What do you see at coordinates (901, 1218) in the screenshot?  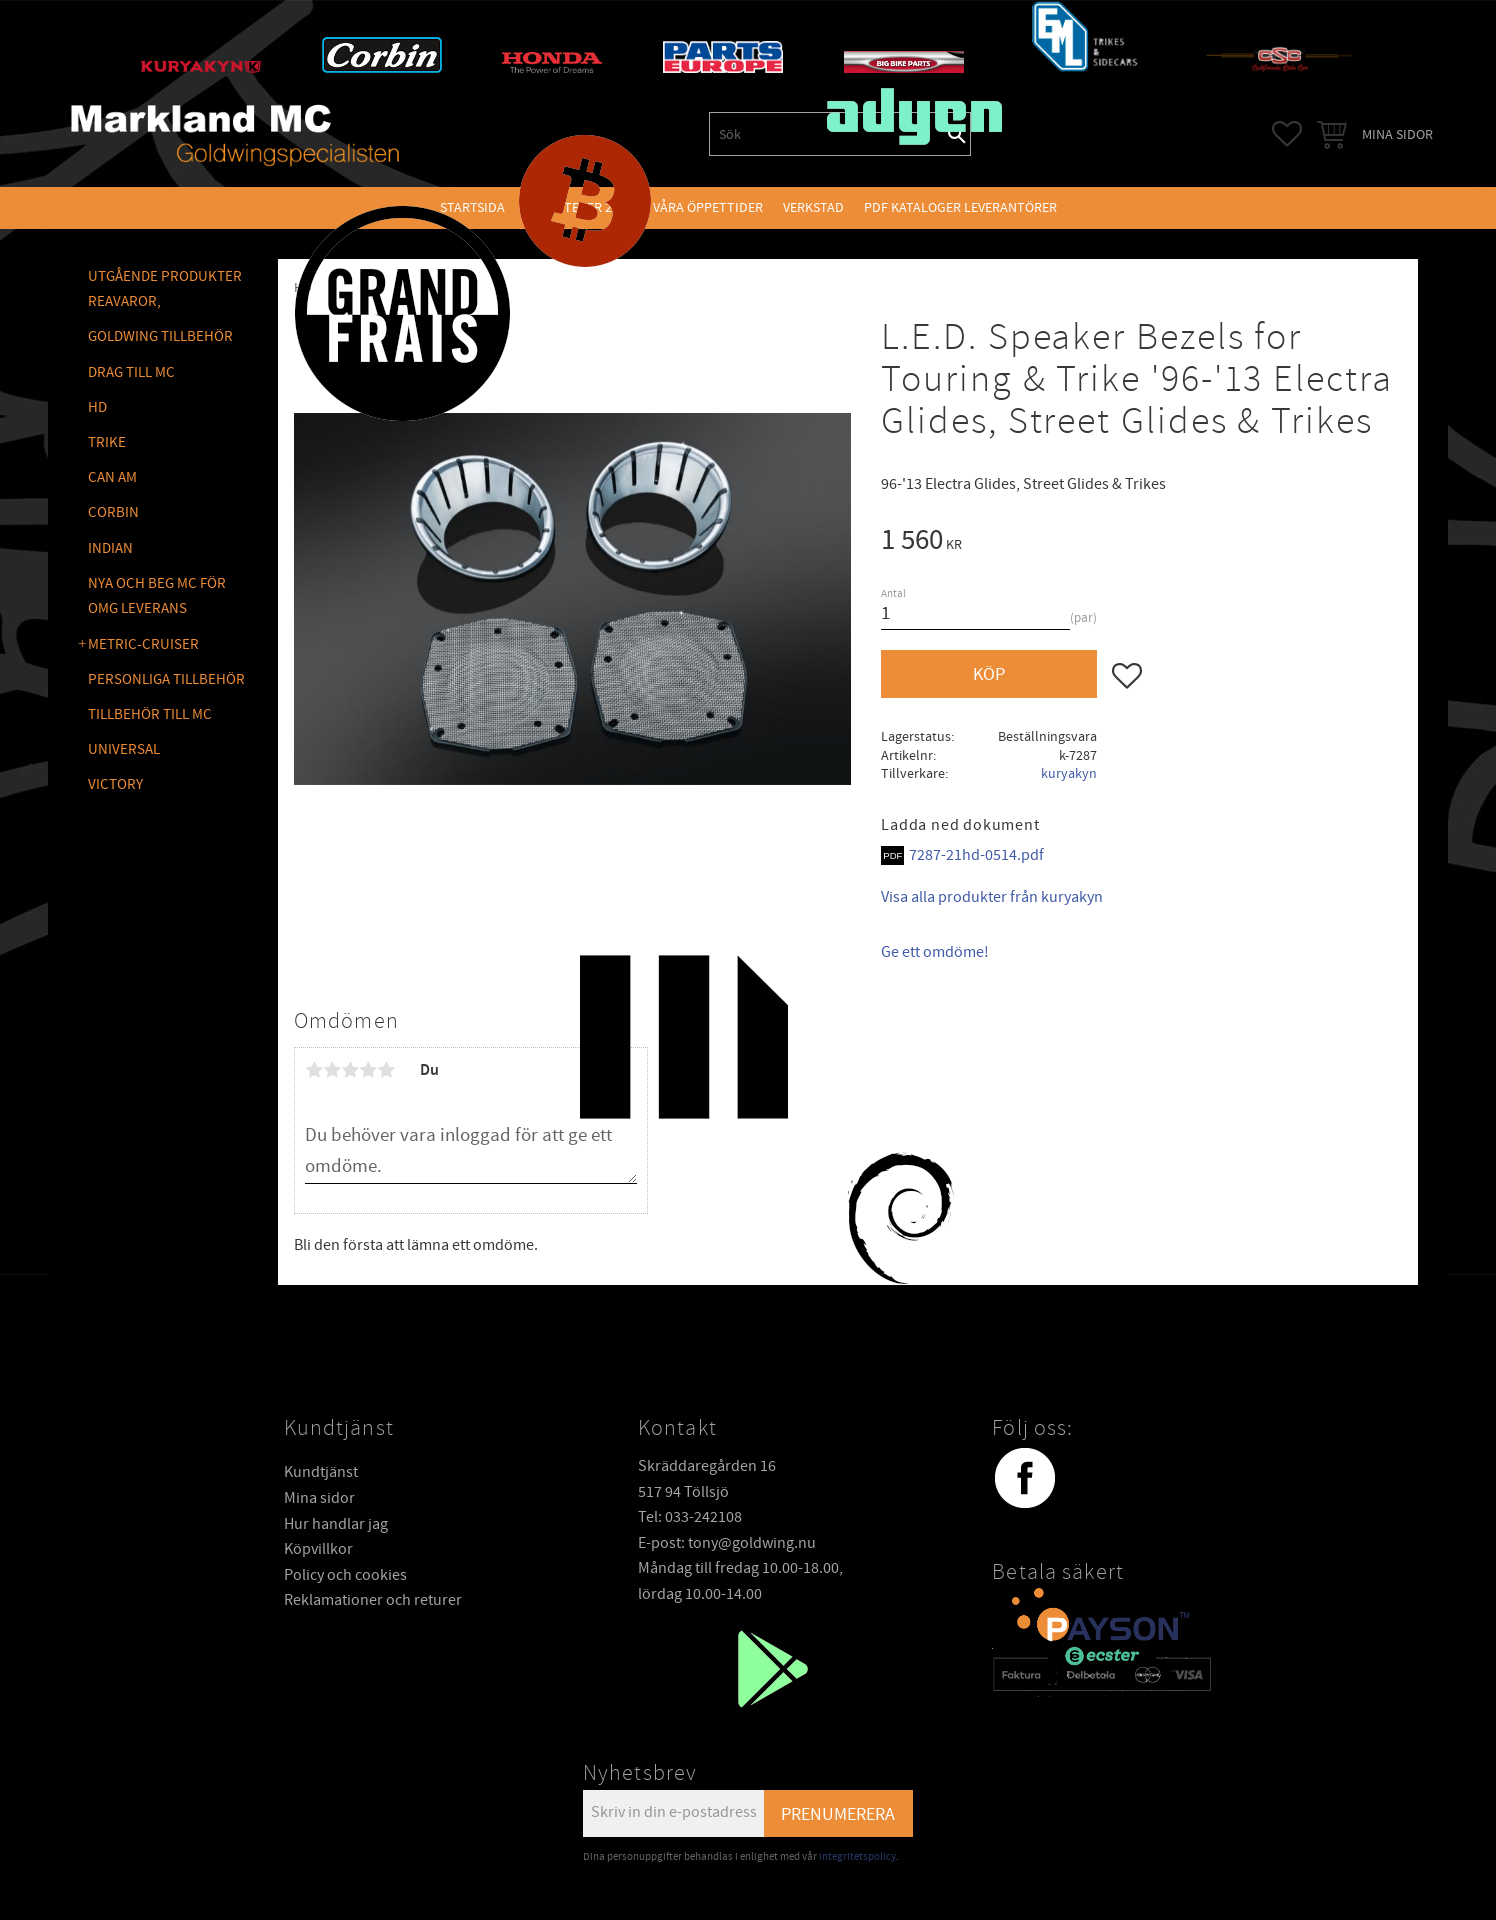 I see `debian linux operating system logo` at bounding box center [901, 1218].